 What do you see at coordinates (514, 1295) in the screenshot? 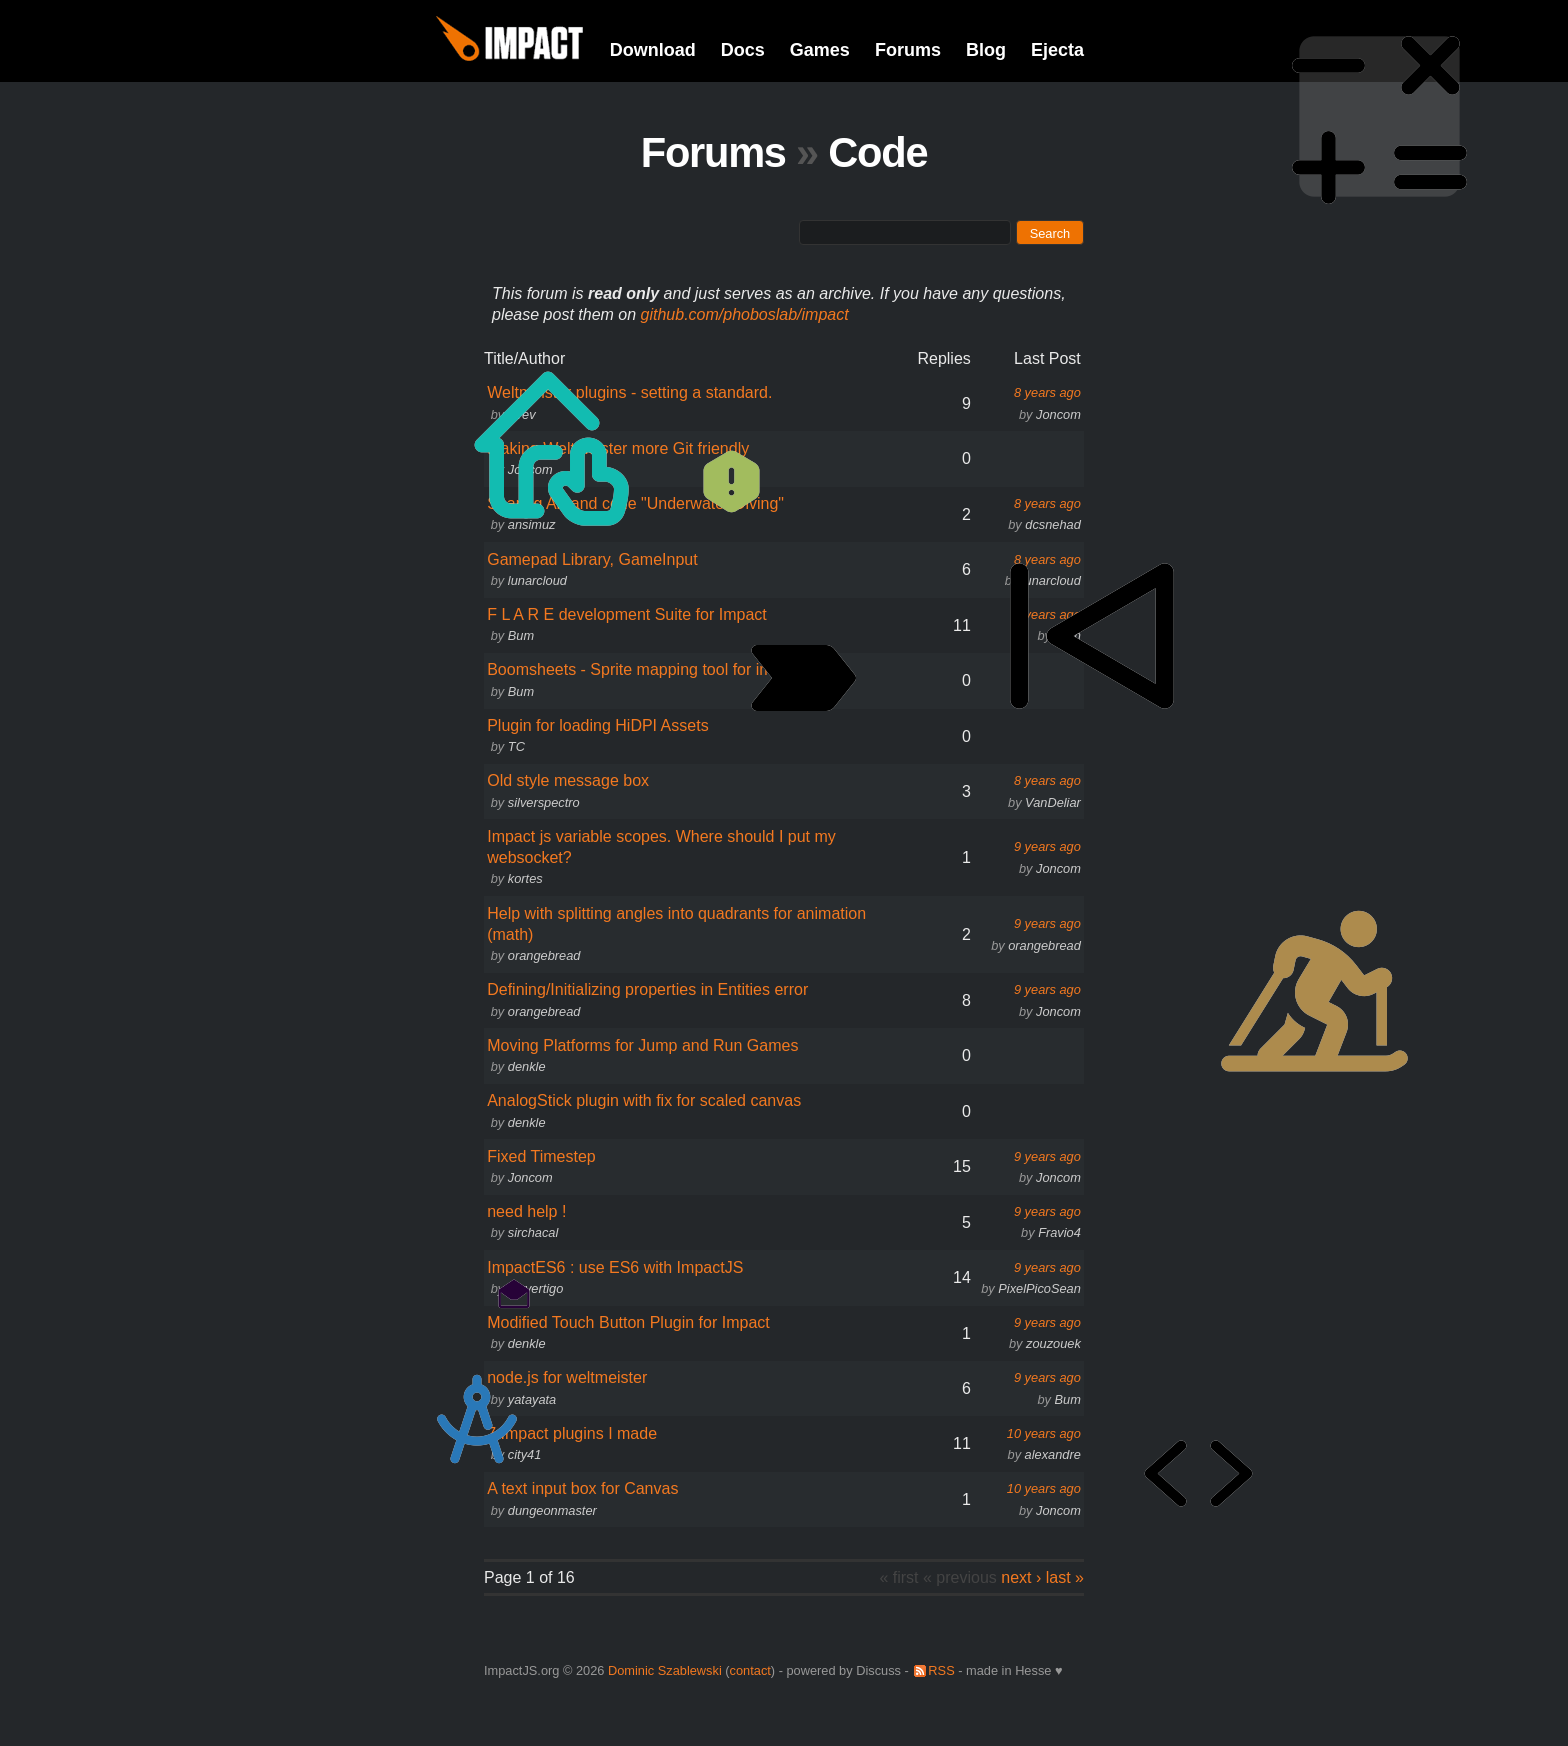
I see `view an opened or read email` at bounding box center [514, 1295].